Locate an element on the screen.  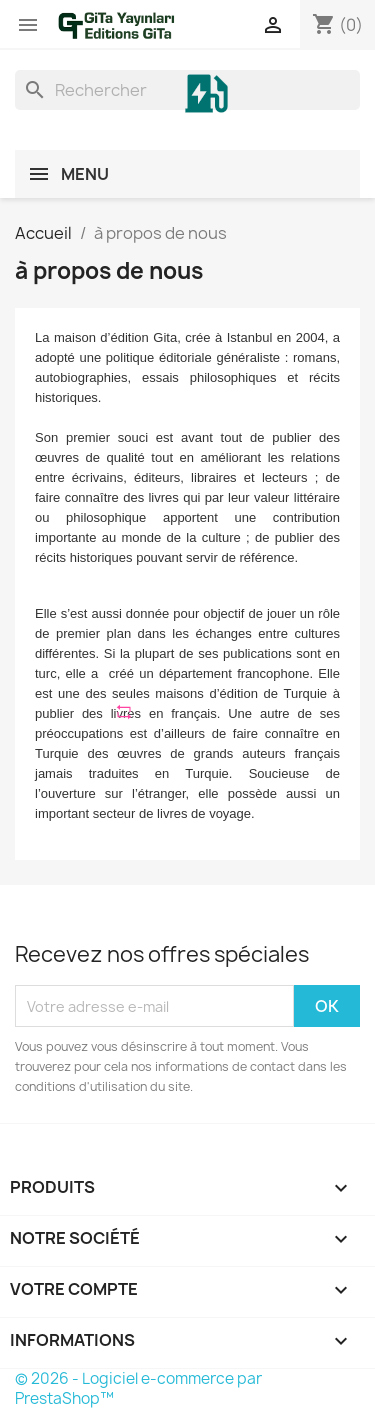
enable repeat or loop playback is located at coordinates (124, 712).